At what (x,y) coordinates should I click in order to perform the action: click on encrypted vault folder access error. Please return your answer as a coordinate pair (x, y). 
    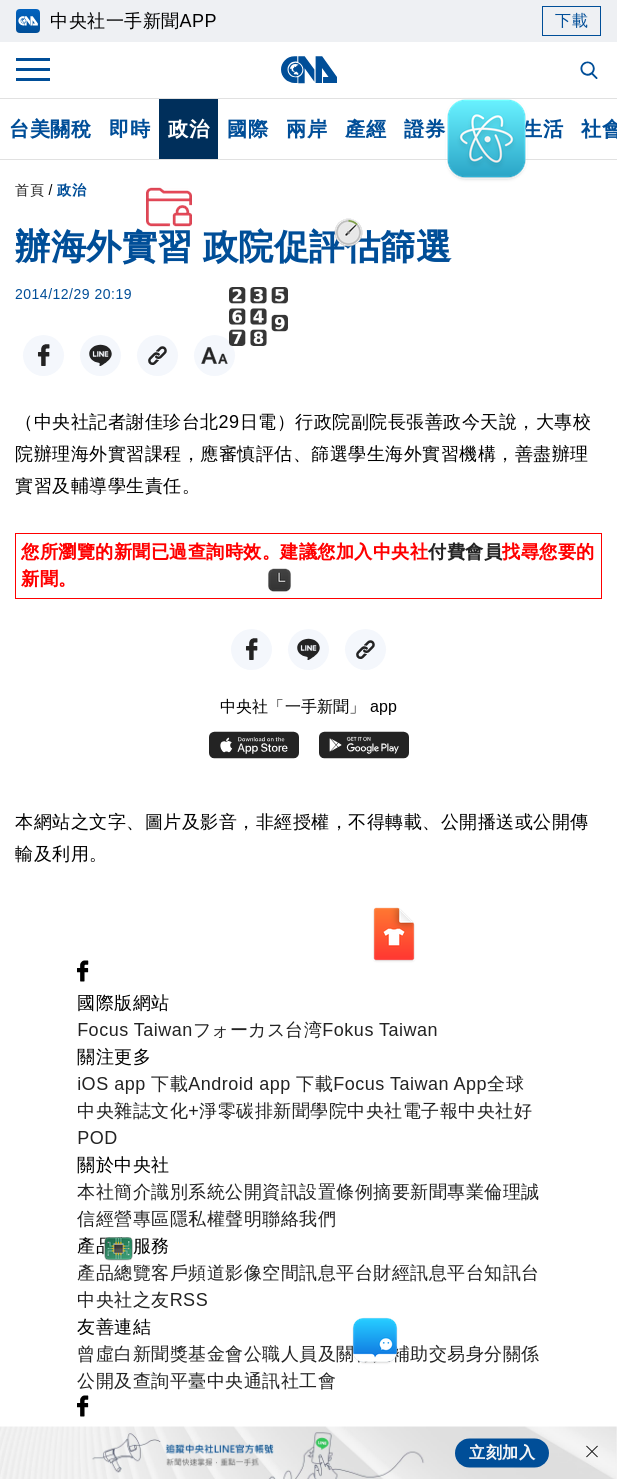
    Looking at the image, I should click on (169, 207).